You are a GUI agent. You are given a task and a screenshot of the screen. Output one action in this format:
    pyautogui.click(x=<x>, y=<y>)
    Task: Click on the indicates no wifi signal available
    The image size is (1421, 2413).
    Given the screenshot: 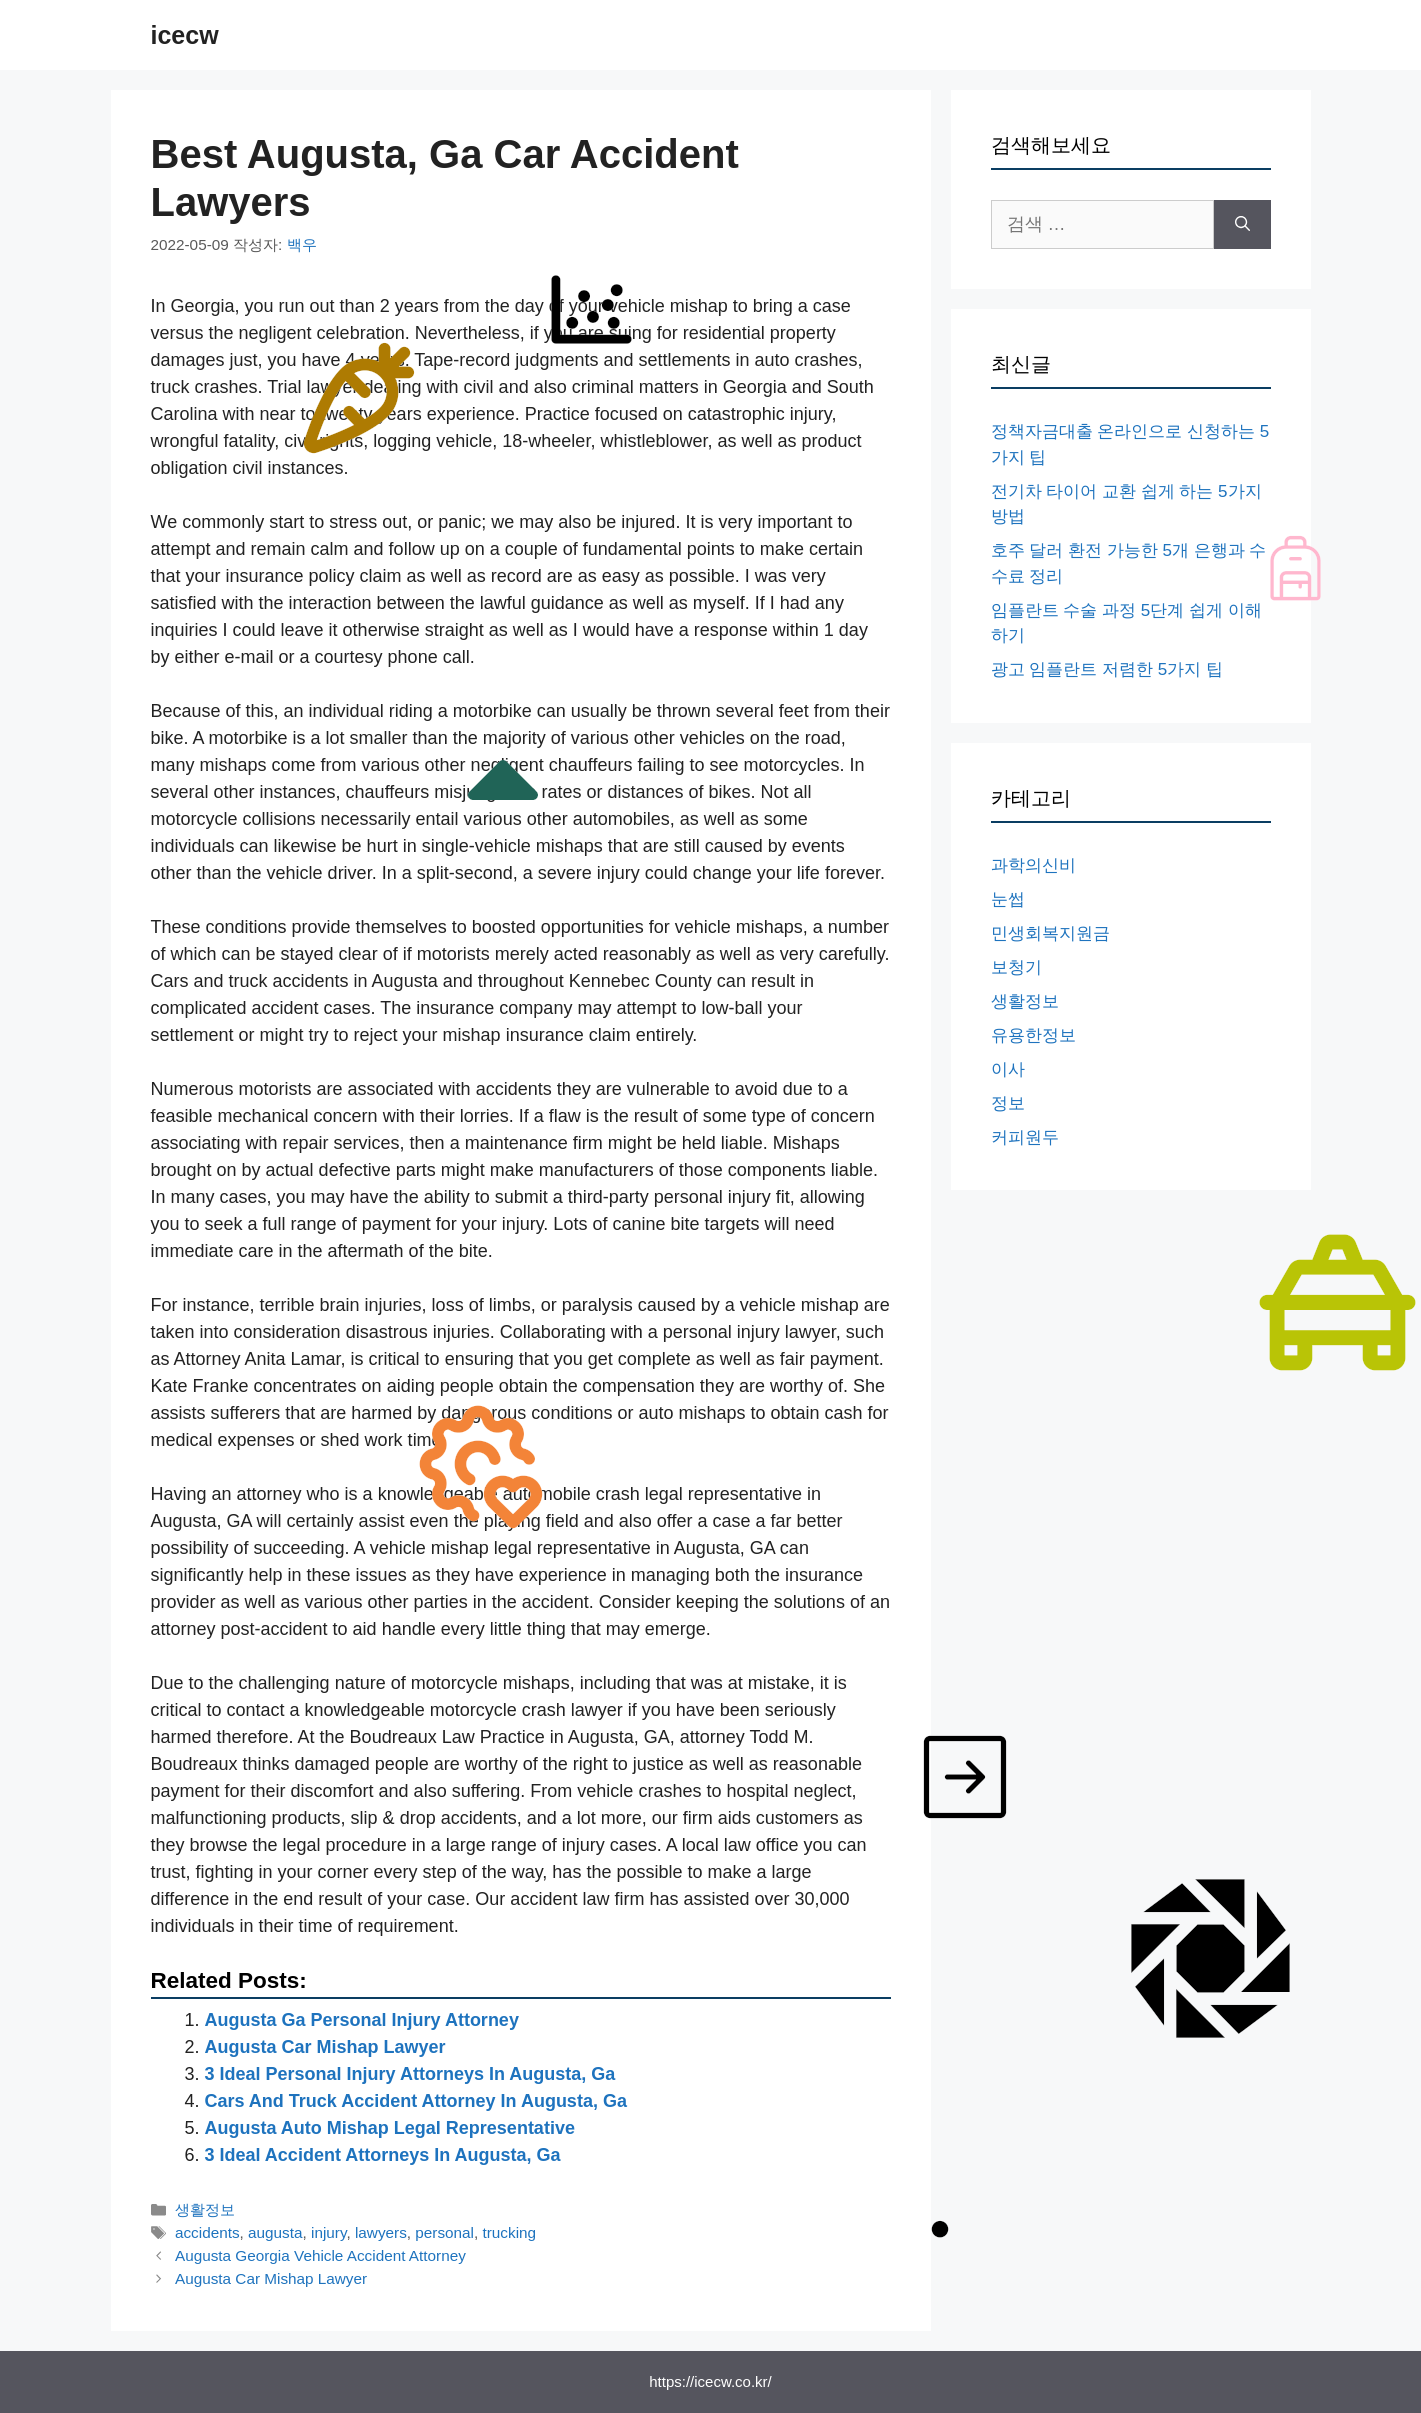 What is the action you would take?
    pyautogui.click(x=940, y=2190)
    